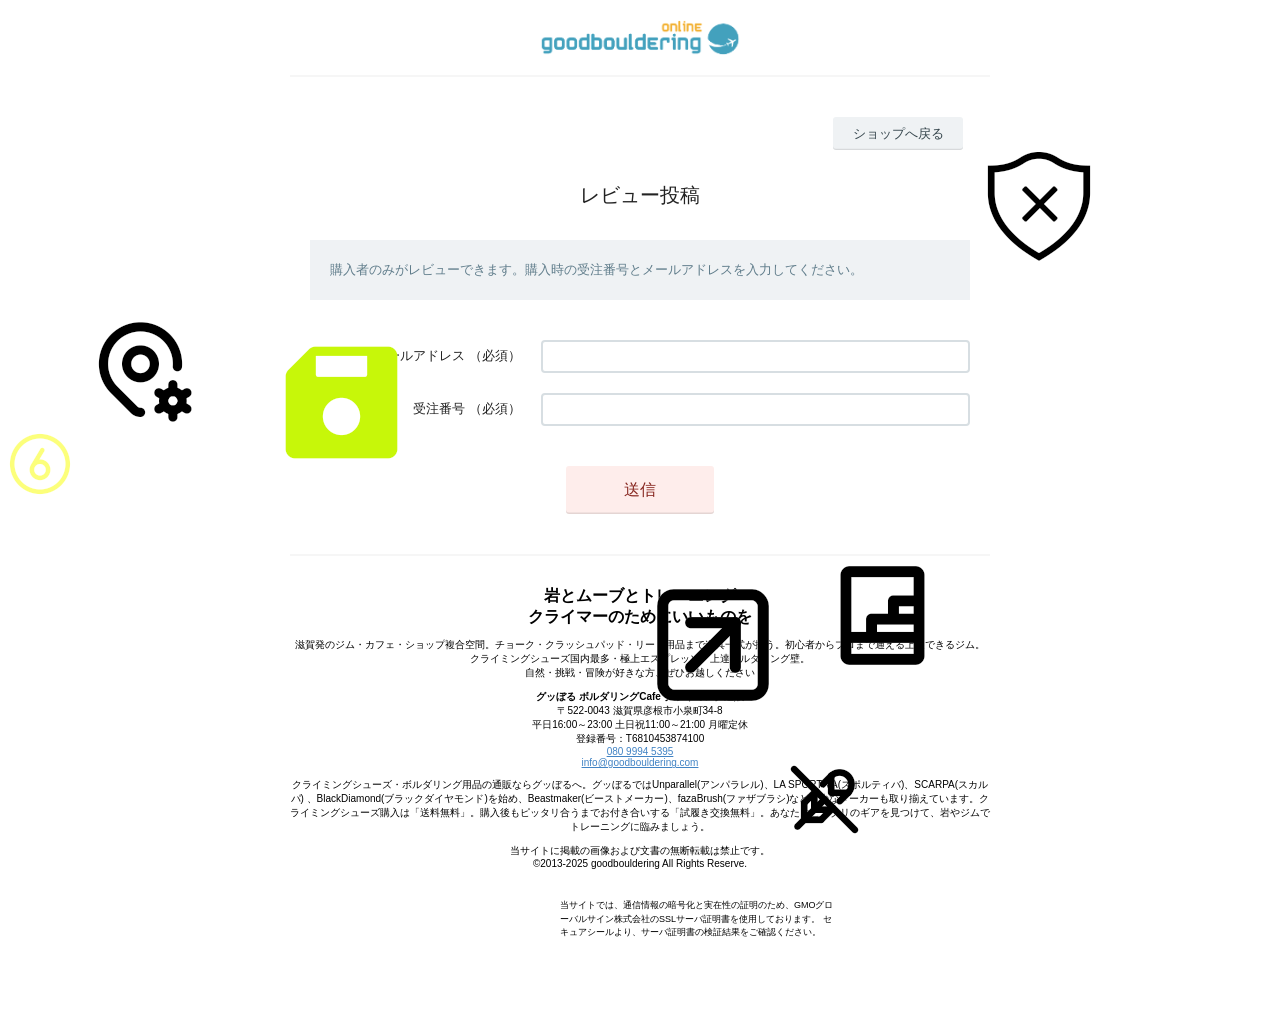 The width and height of the screenshot is (1280, 1017). I want to click on access location settings, so click(140, 368).